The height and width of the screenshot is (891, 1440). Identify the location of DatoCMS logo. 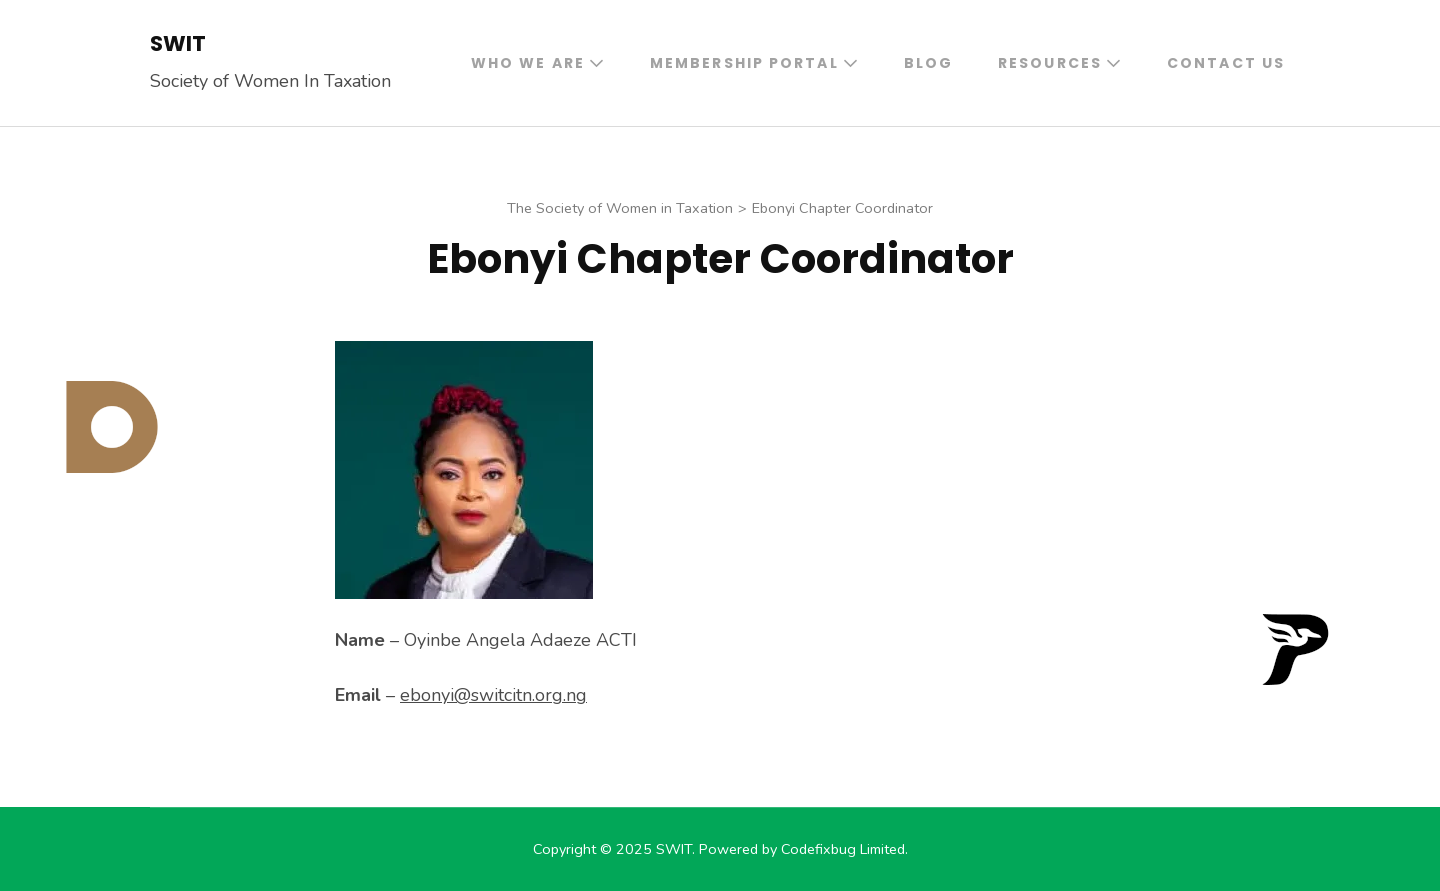
(112, 427).